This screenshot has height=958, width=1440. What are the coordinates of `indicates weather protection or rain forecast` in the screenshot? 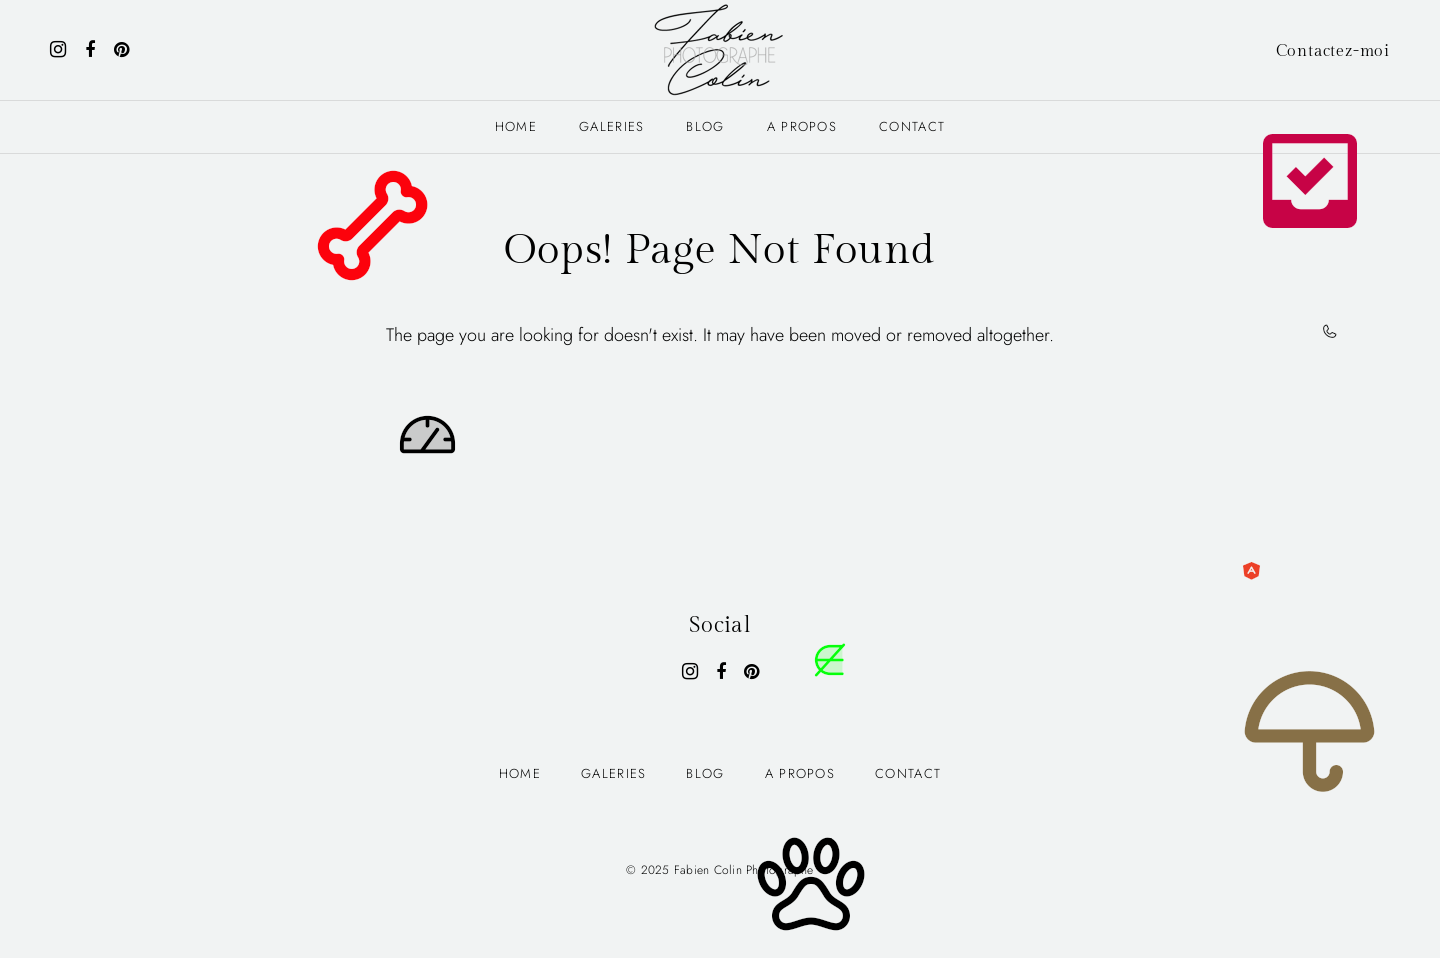 It's located at (1309, 731).